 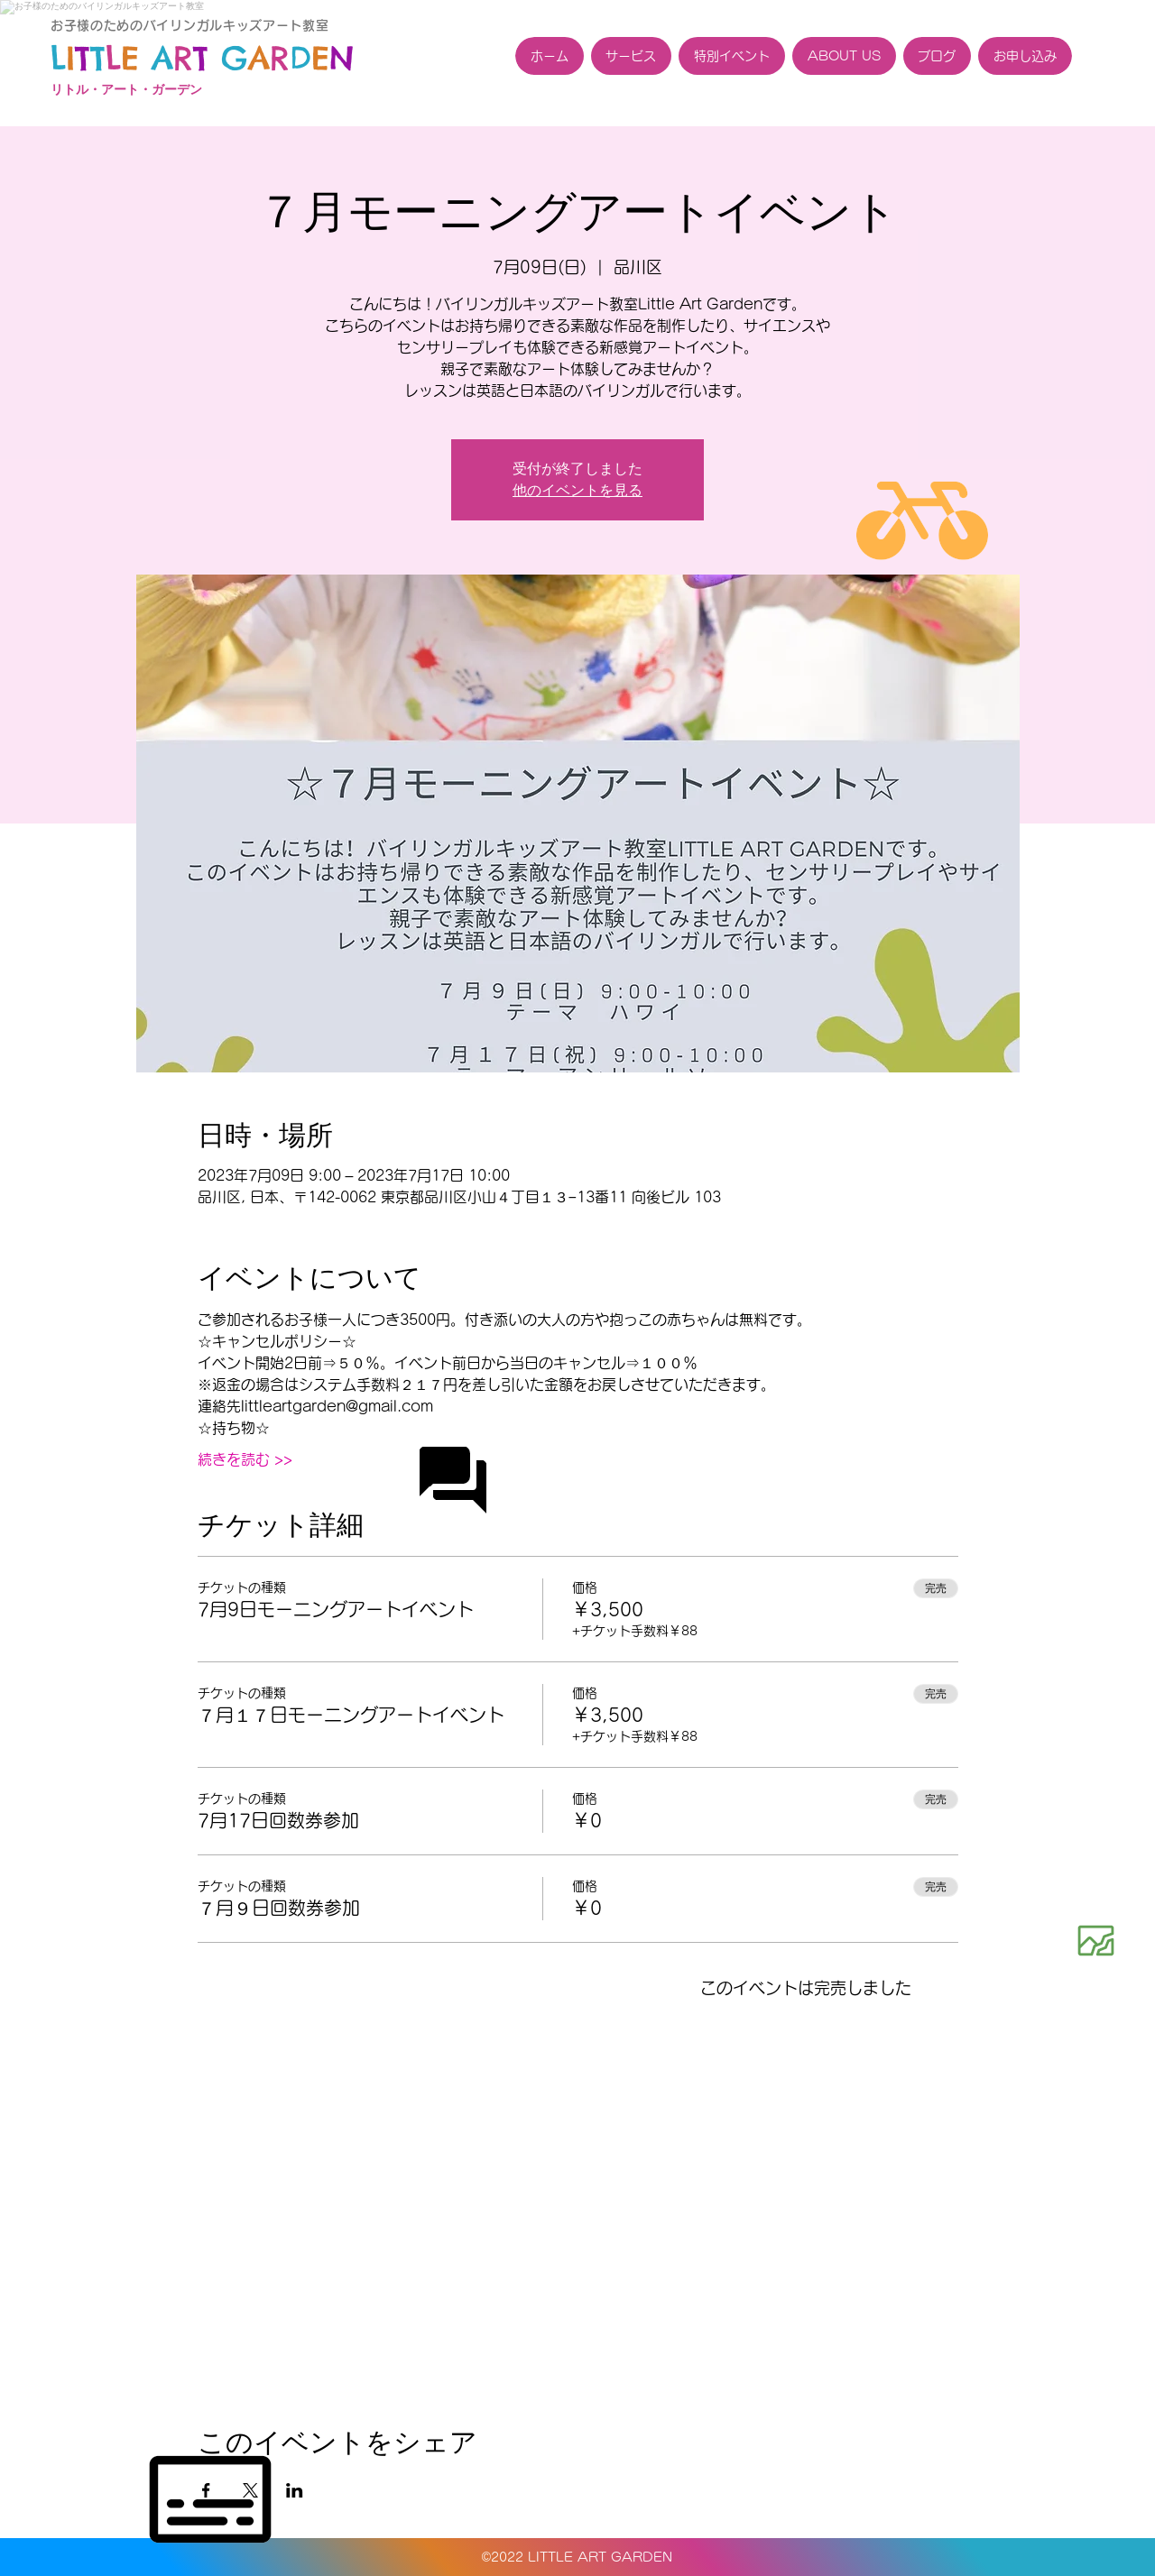 What do you see at coordinates (453, 1480) in the screenshot?
I see `open discussion forum or group chat` at bounding box center [453, 1480].